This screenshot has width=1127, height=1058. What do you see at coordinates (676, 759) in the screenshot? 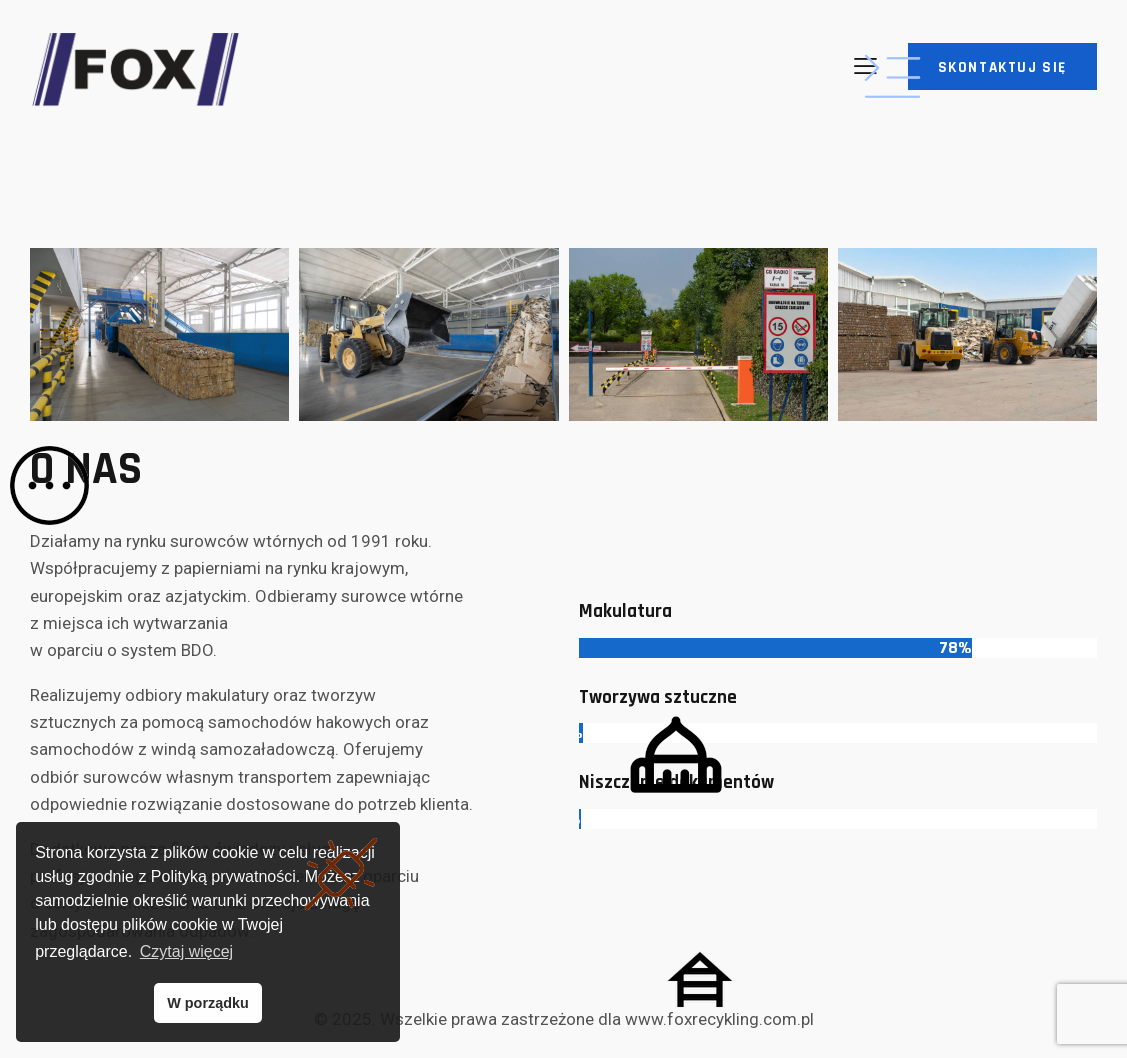
I see `indicates a nearby mosque or place of worship` at bounding box center [676, 759].